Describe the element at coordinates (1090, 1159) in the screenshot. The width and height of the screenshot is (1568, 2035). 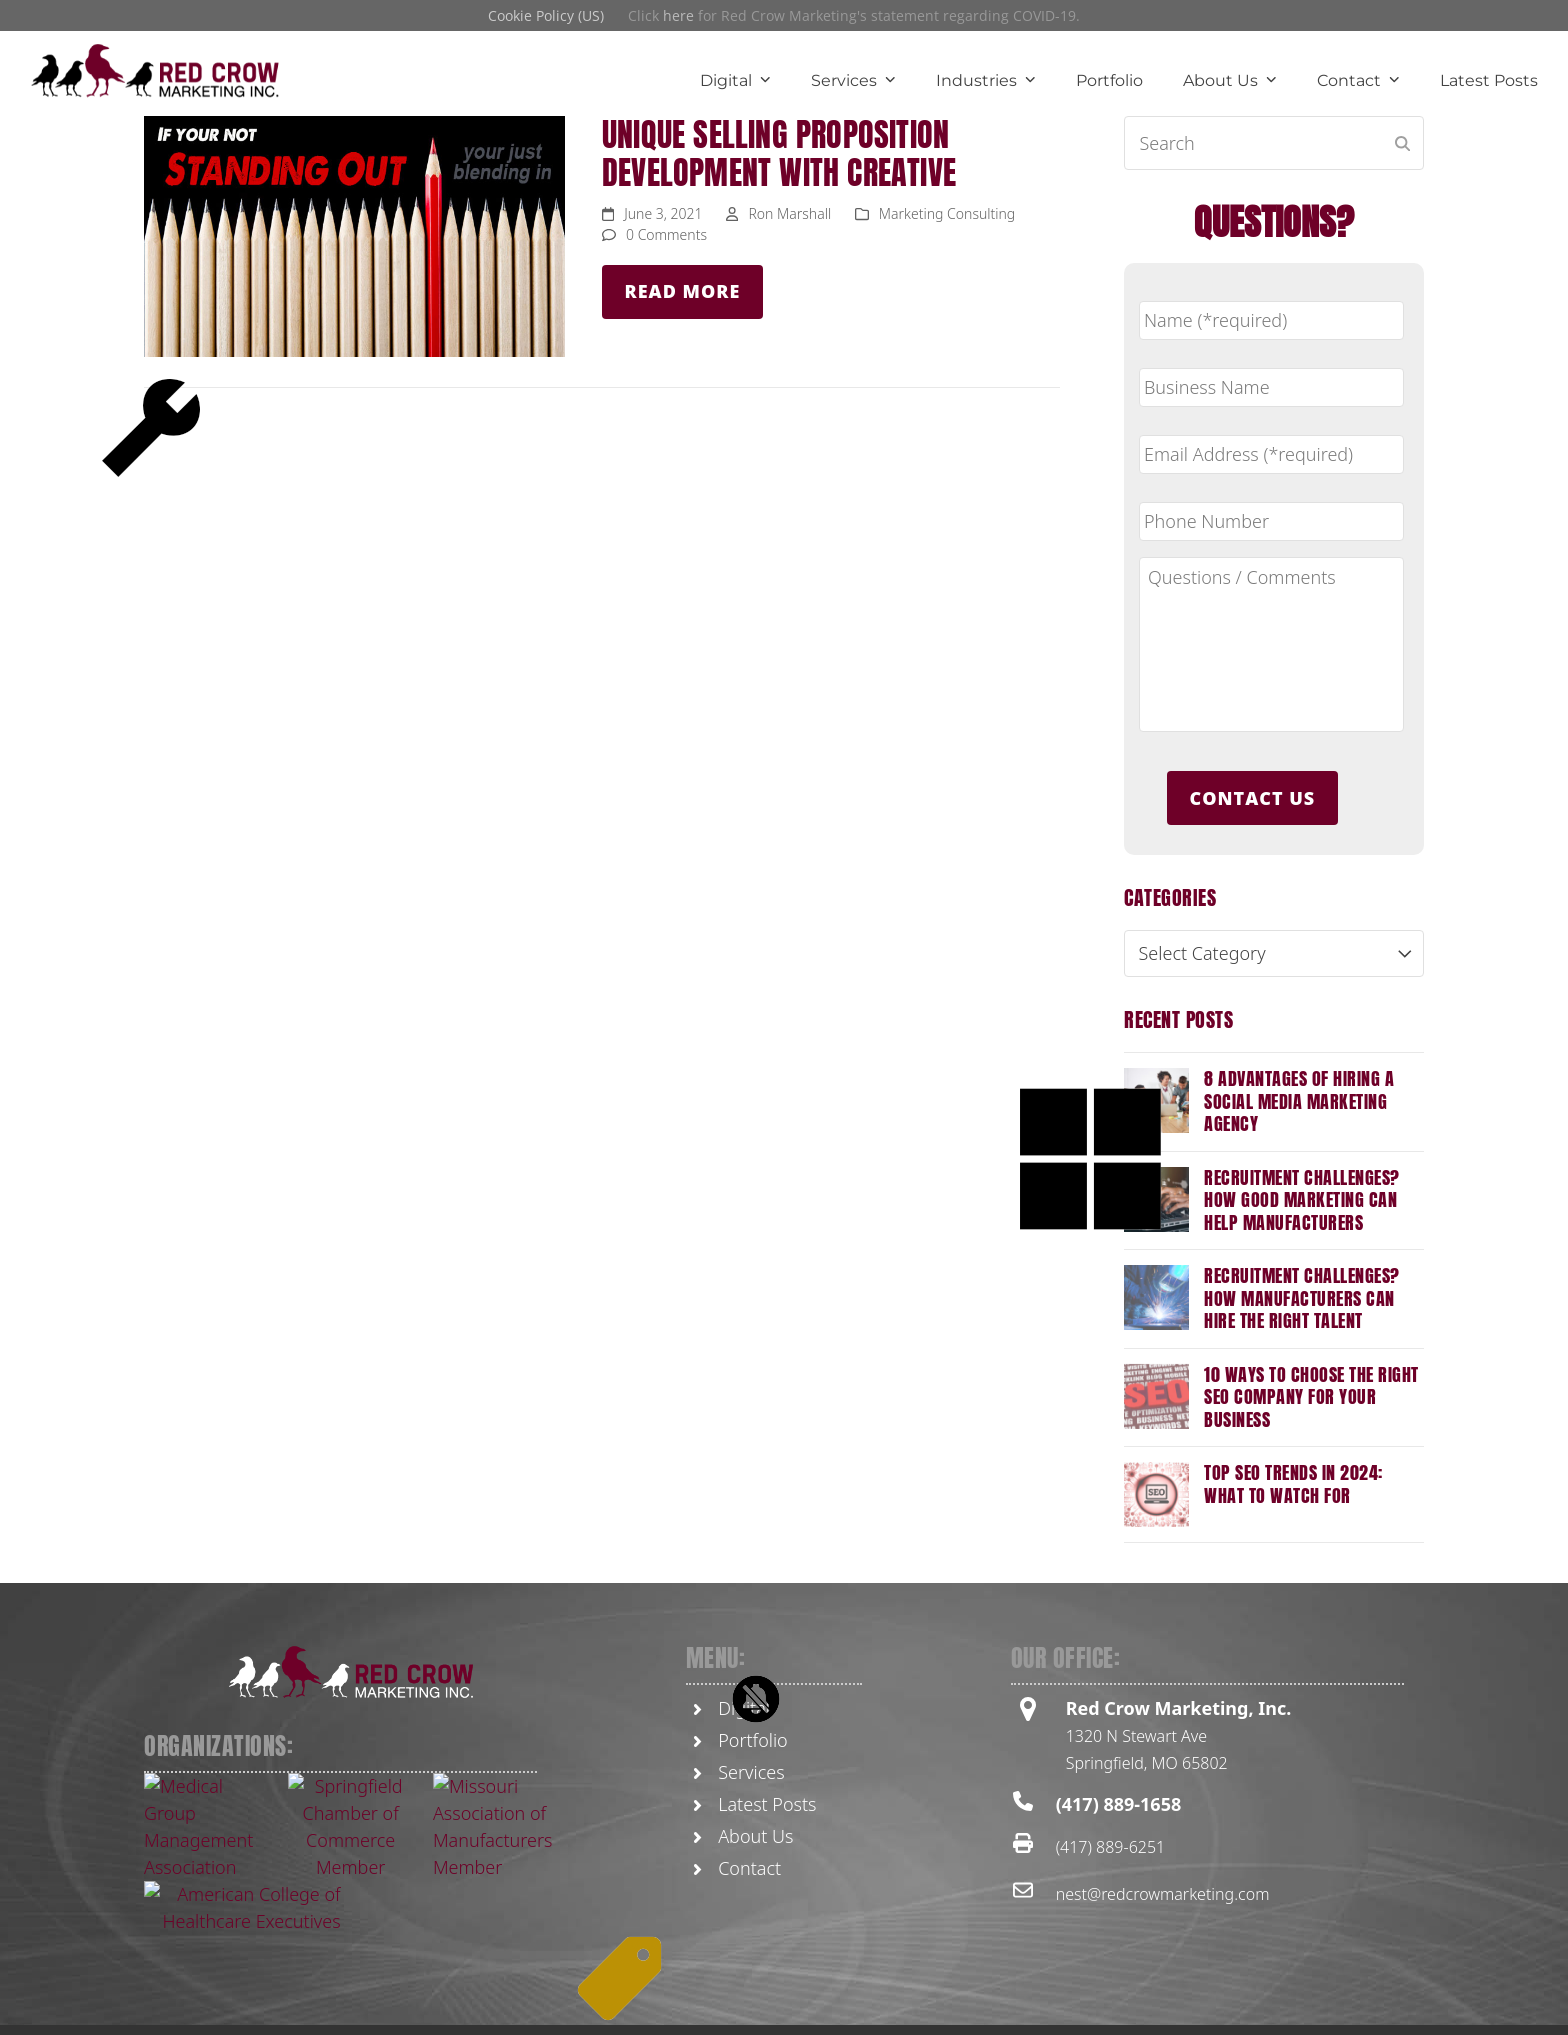
I see `sign in with Microsoft account` at that location.